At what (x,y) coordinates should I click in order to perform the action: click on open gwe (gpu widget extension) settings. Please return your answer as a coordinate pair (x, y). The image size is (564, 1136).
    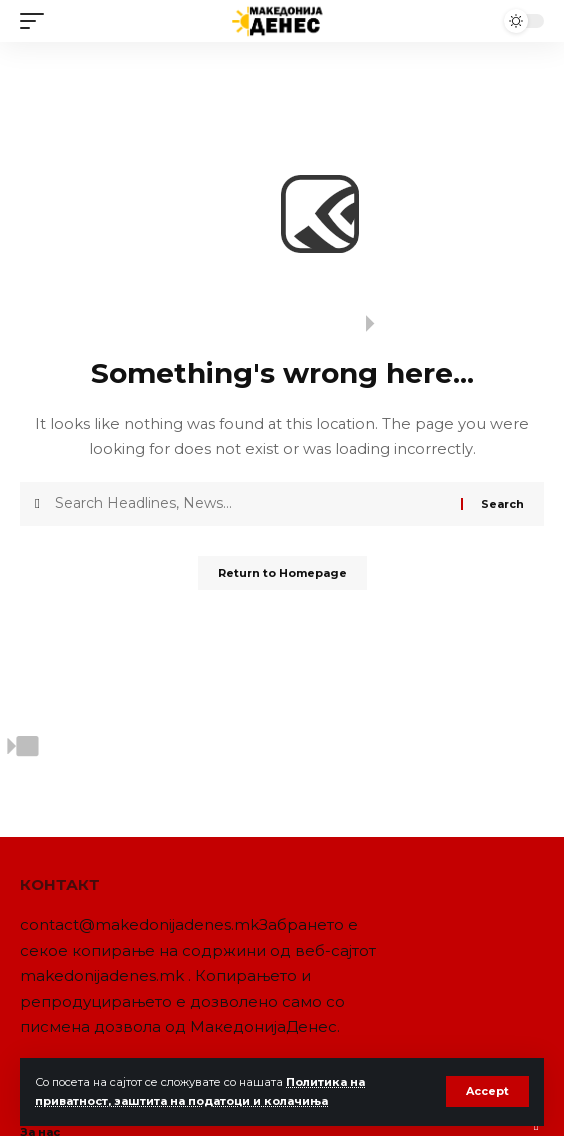
    Looking at the image, I should click on (320, 214).